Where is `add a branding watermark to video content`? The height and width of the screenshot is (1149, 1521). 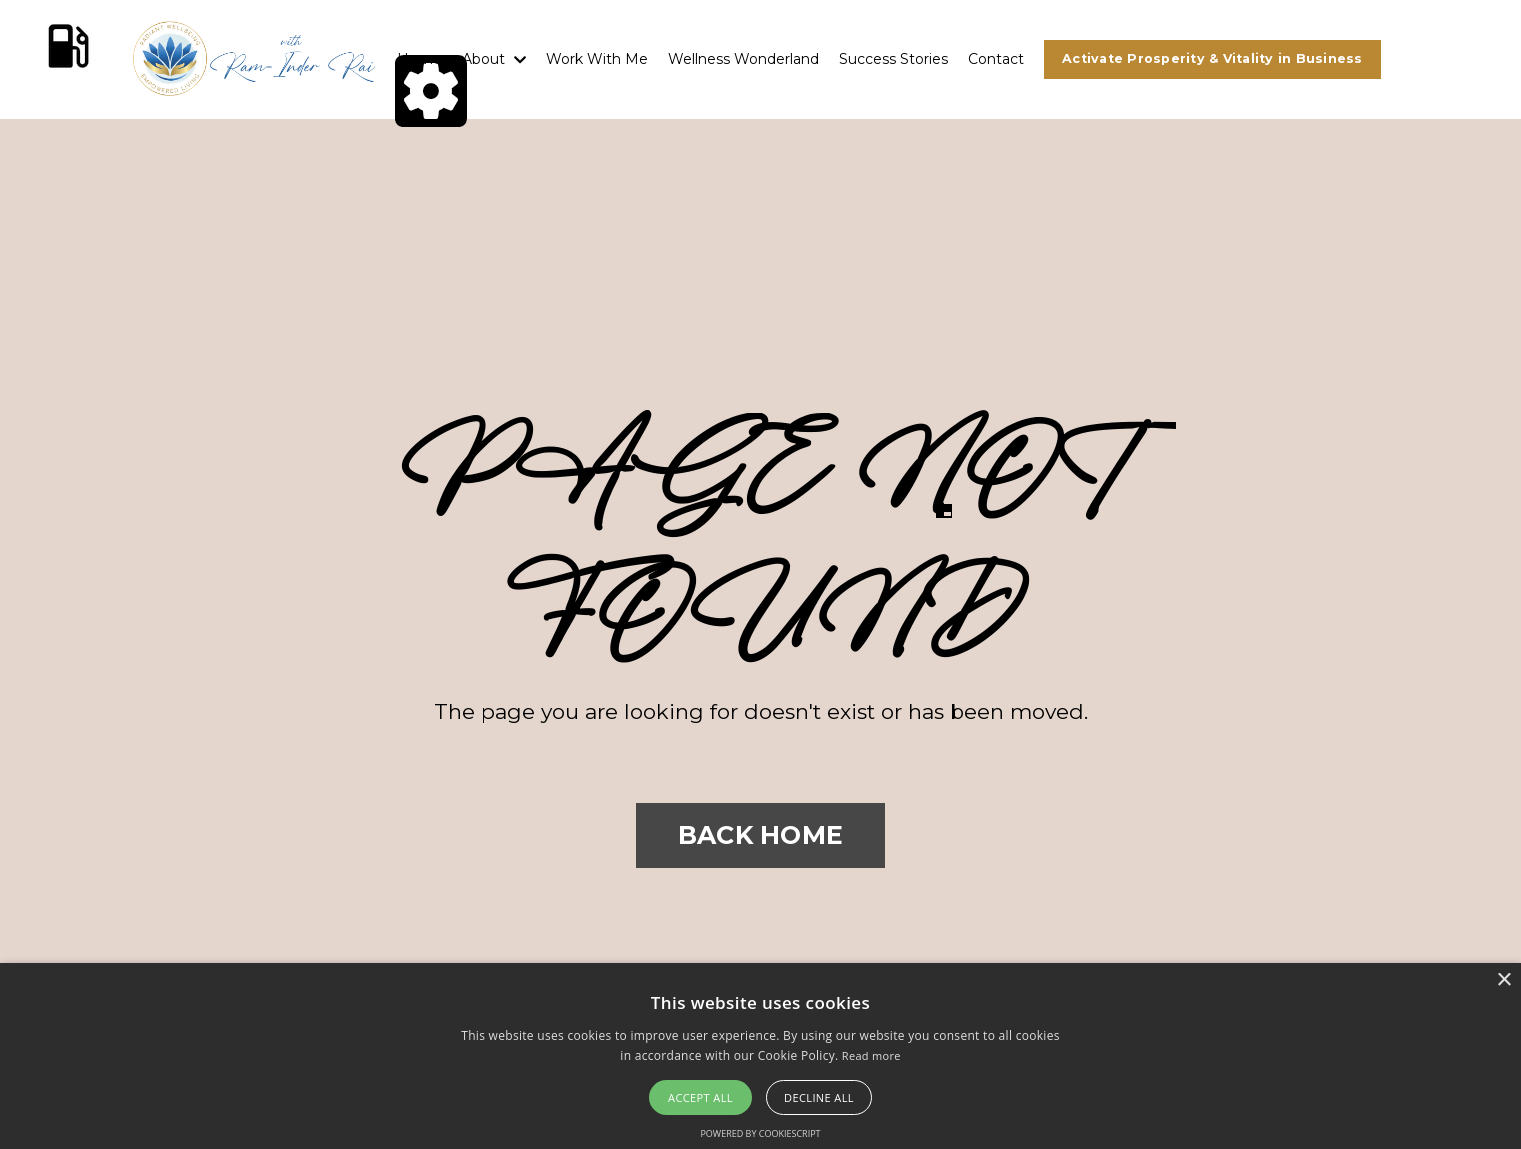 add a branding watermark to video content is located at coordinates (944, 511).